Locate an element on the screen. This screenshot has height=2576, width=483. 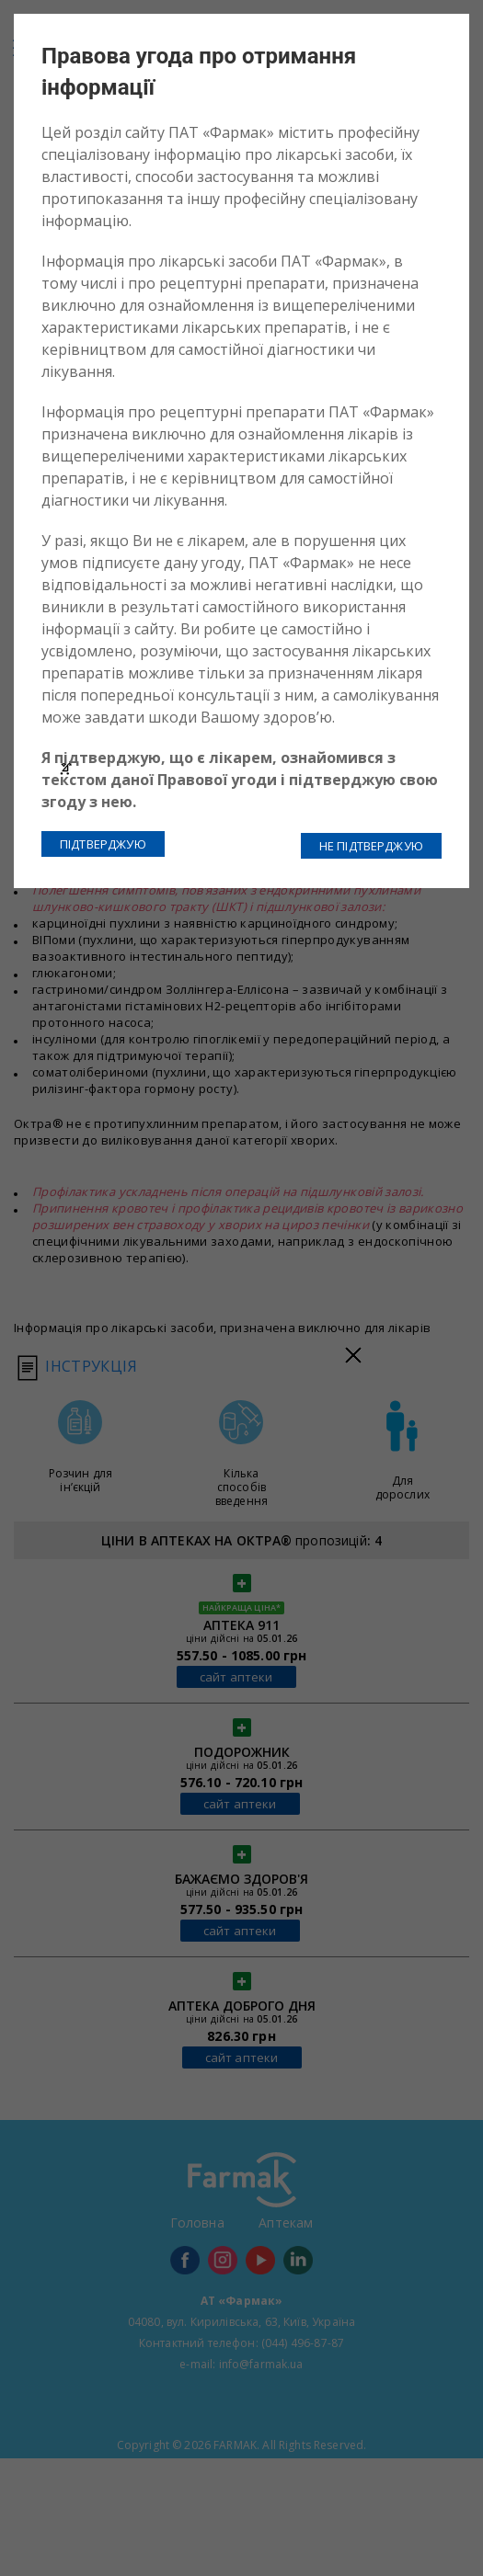
find stroller-friendly or family amenities is located at coordinates (65, 769).